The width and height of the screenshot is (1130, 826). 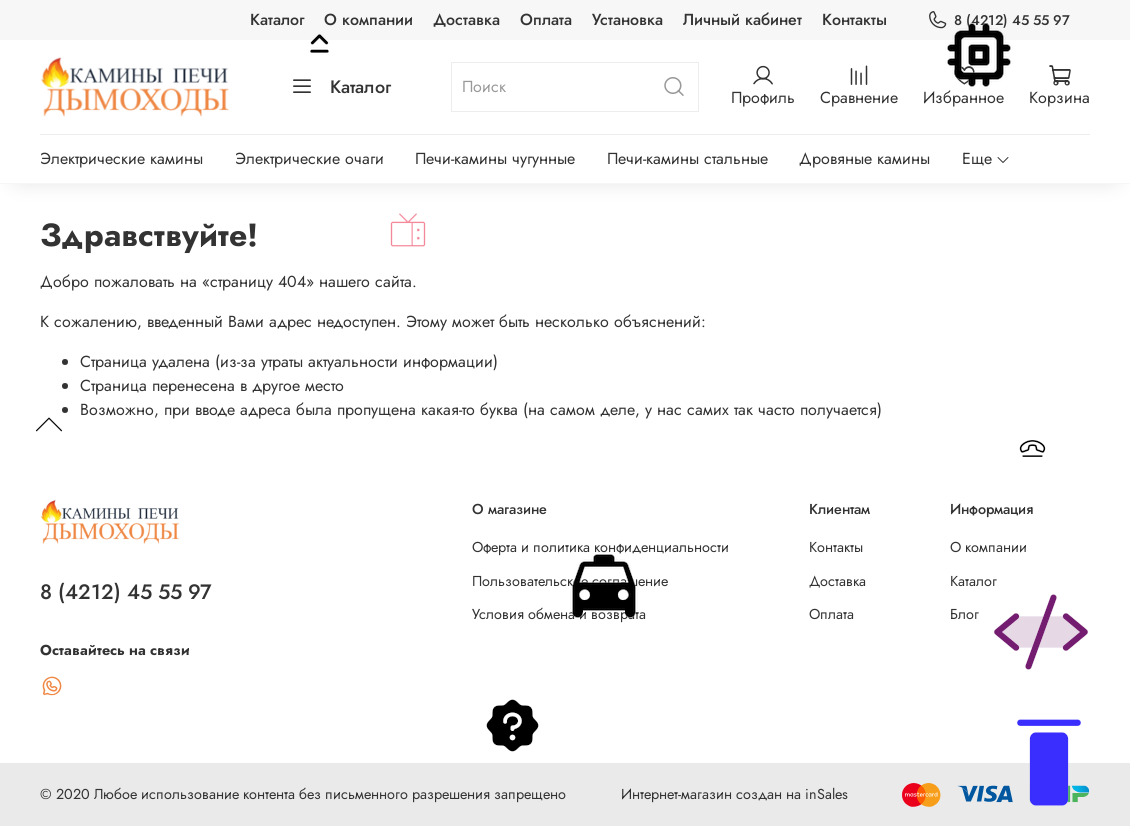 I want to click on end the current phone call, so click(x=1032, y=448).